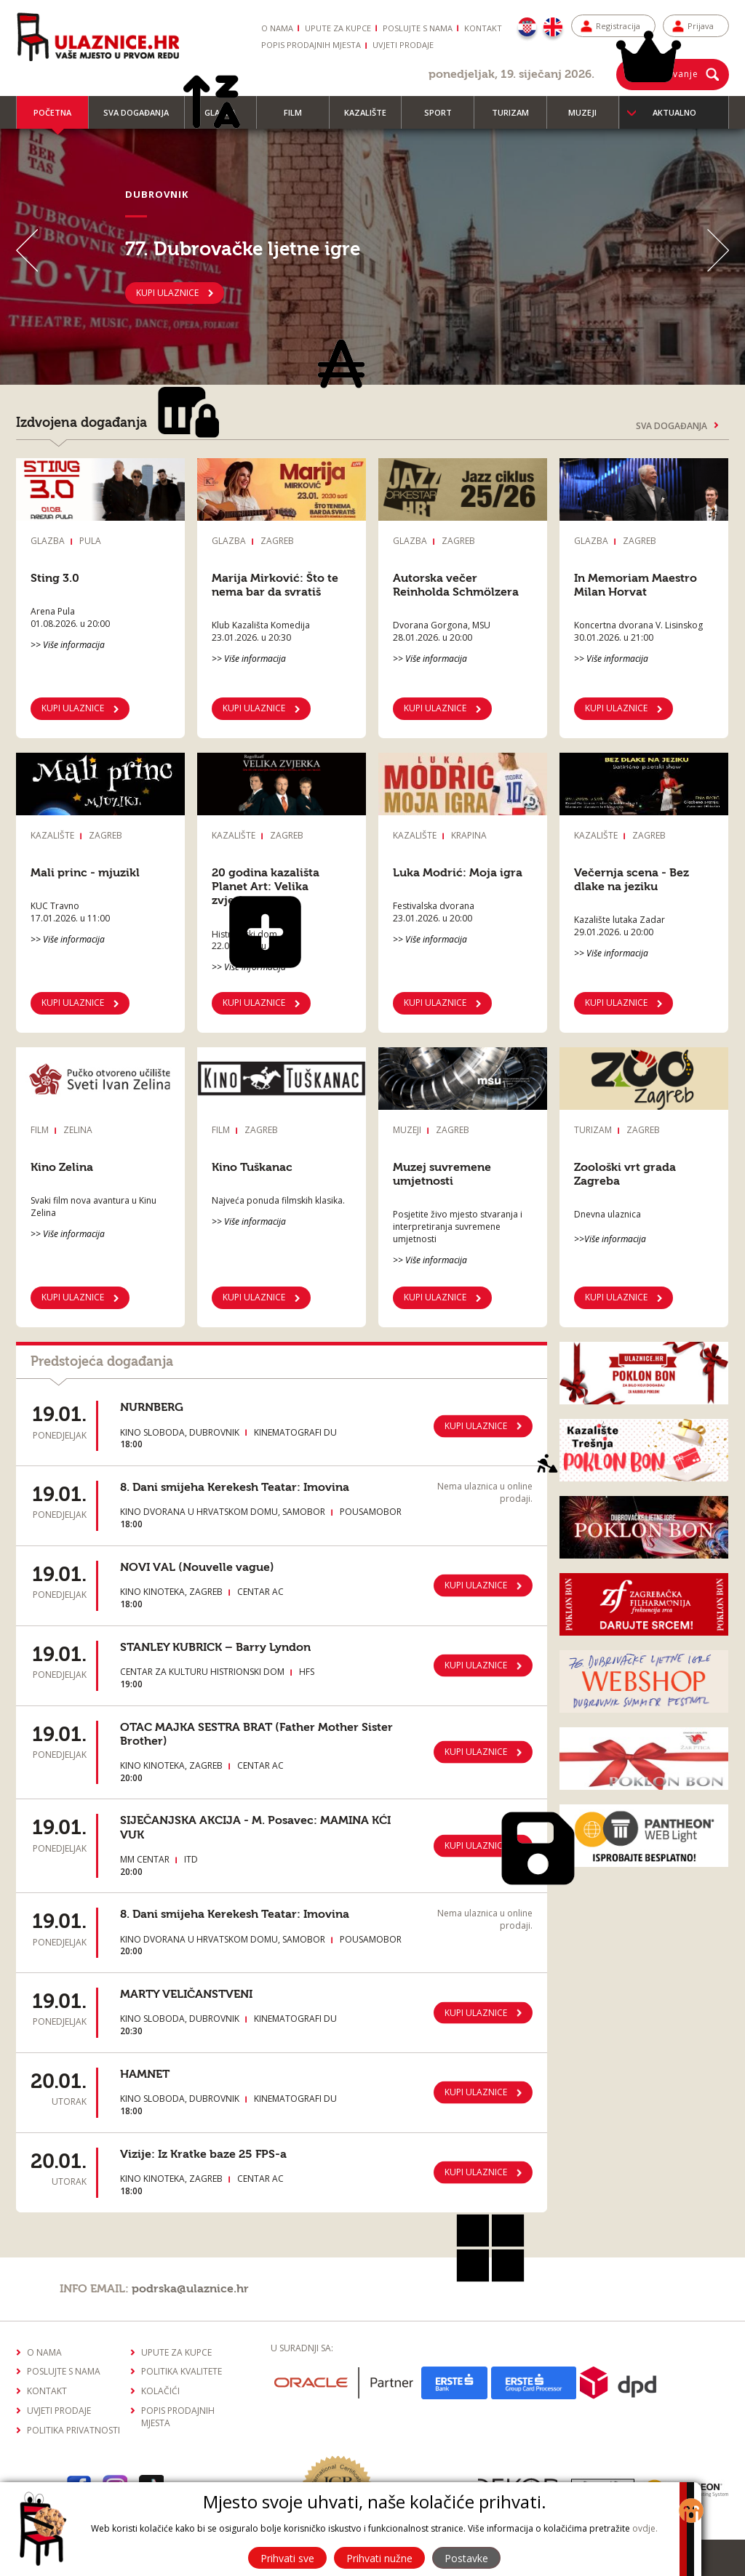 The width and height of the screenshot is (745, 2576). Describe the element at coordinates (185, 410) in the screenshot. I see `lock a column in a spreadsheet or table` at that location.